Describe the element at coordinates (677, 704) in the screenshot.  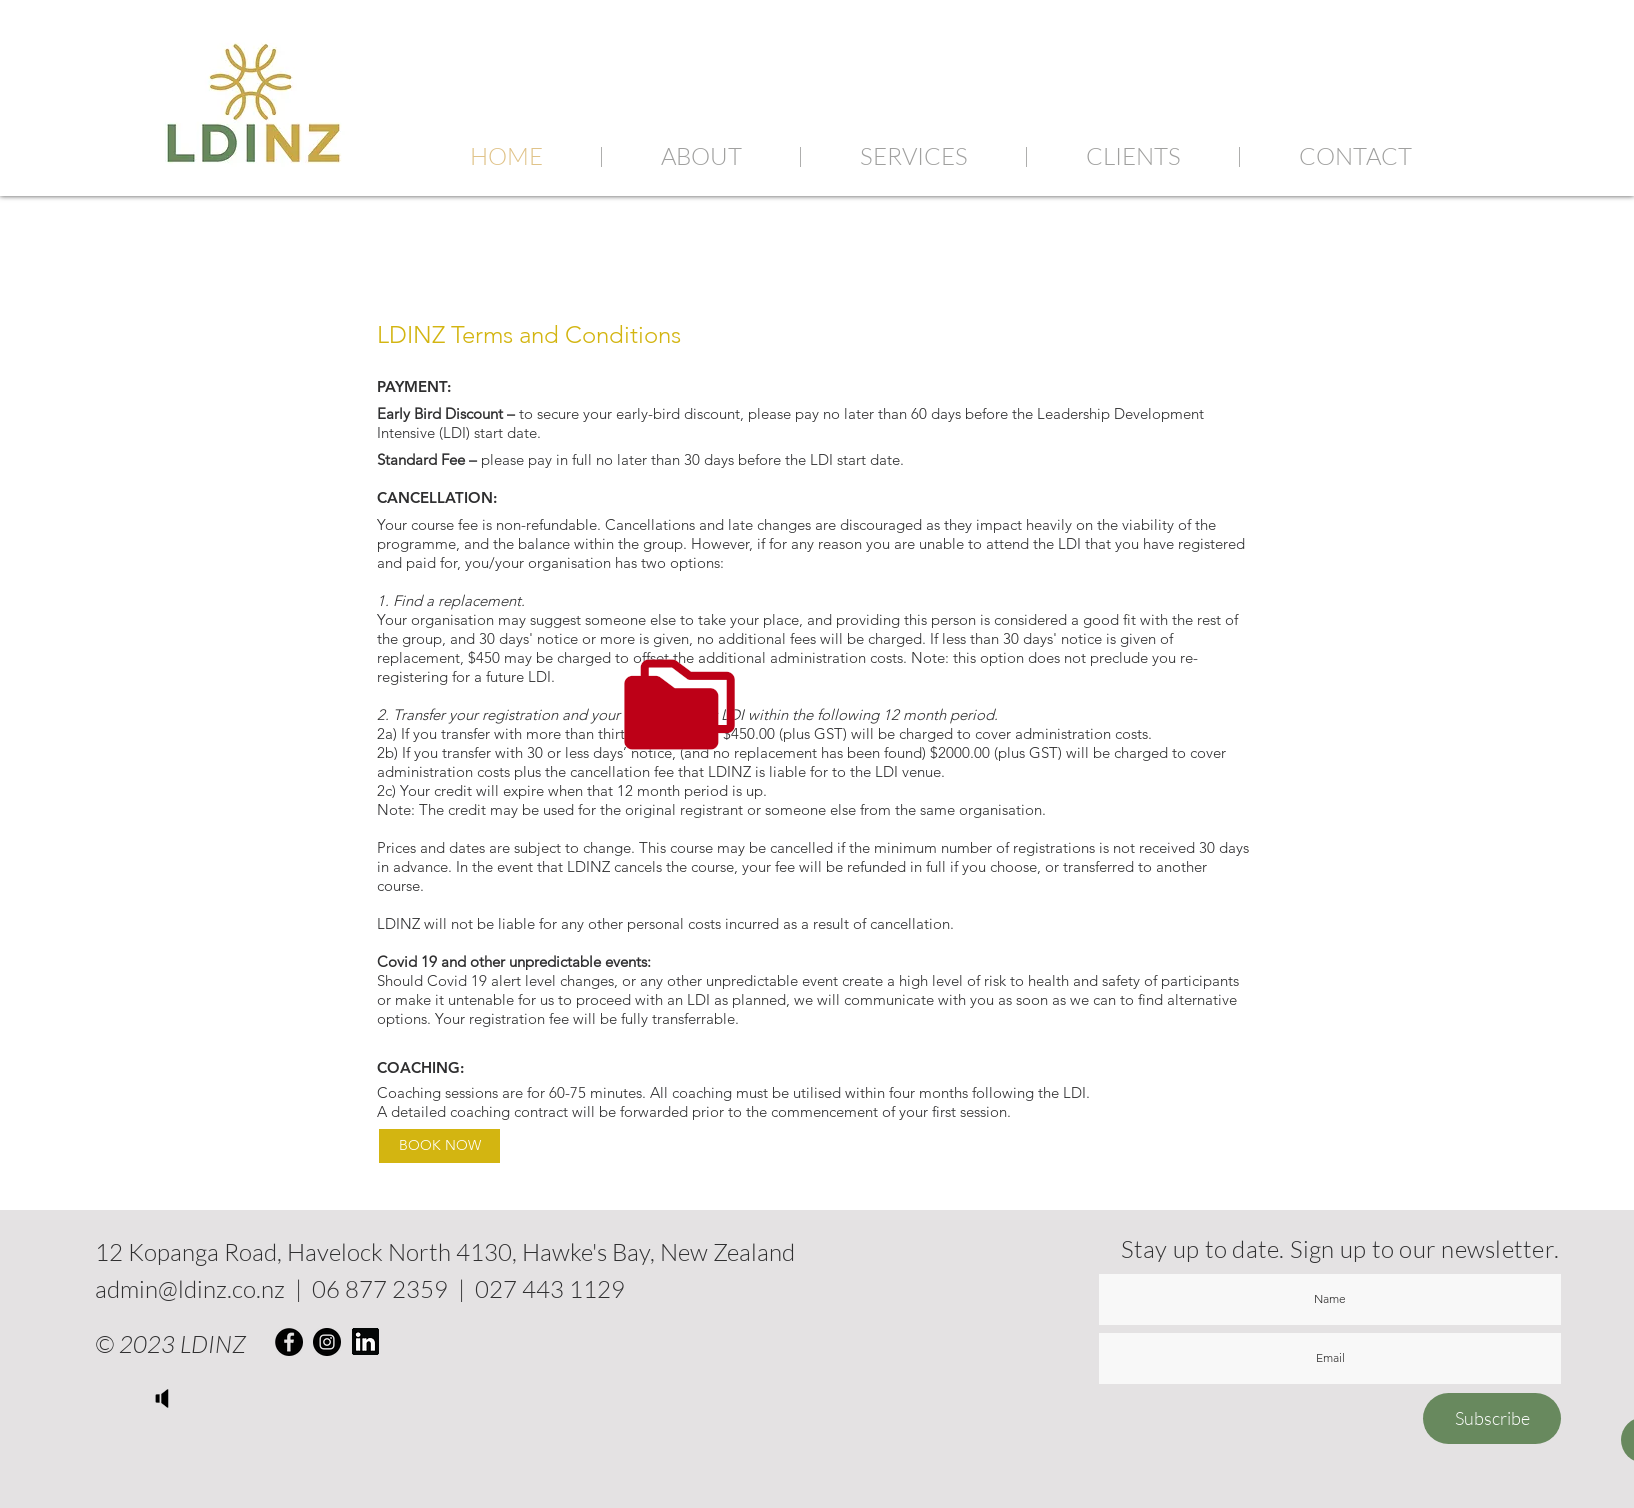
I see `browse all folders` at that location.